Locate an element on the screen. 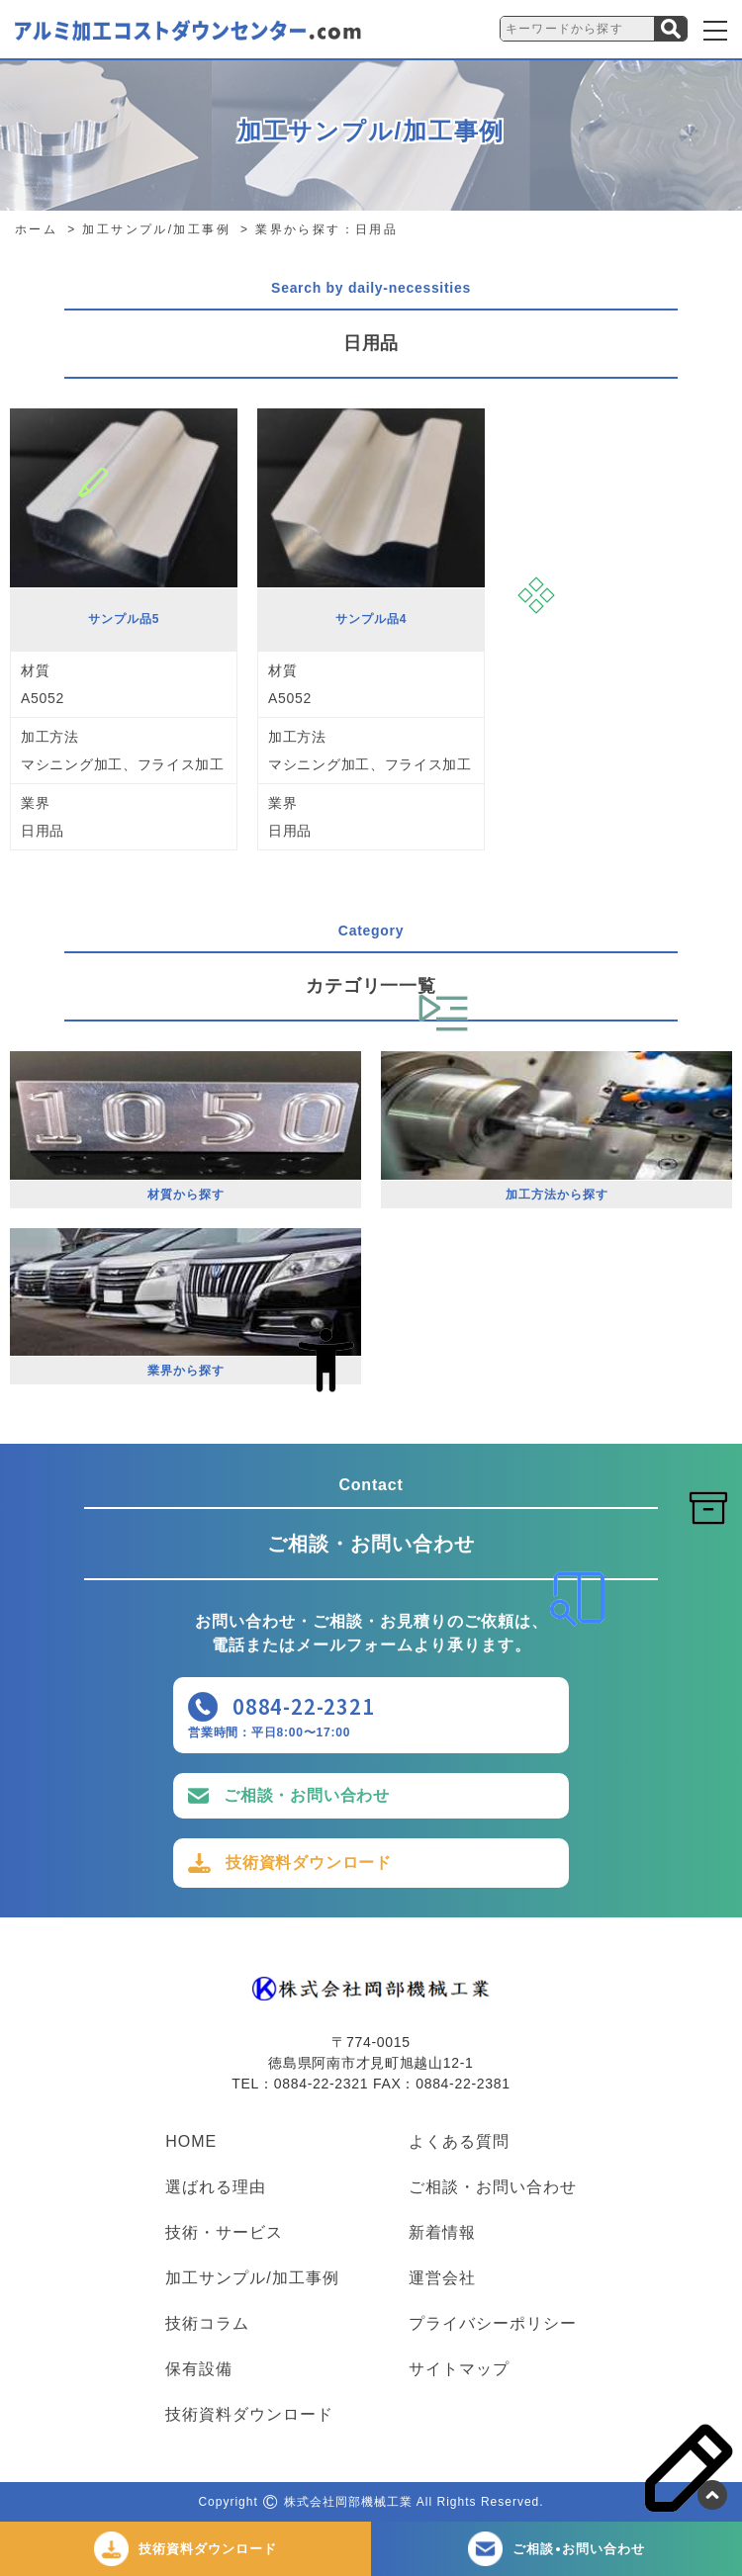 The image size is (742, 2576). step through code one line at a time during debugging is located at coordinates (443, 1014).